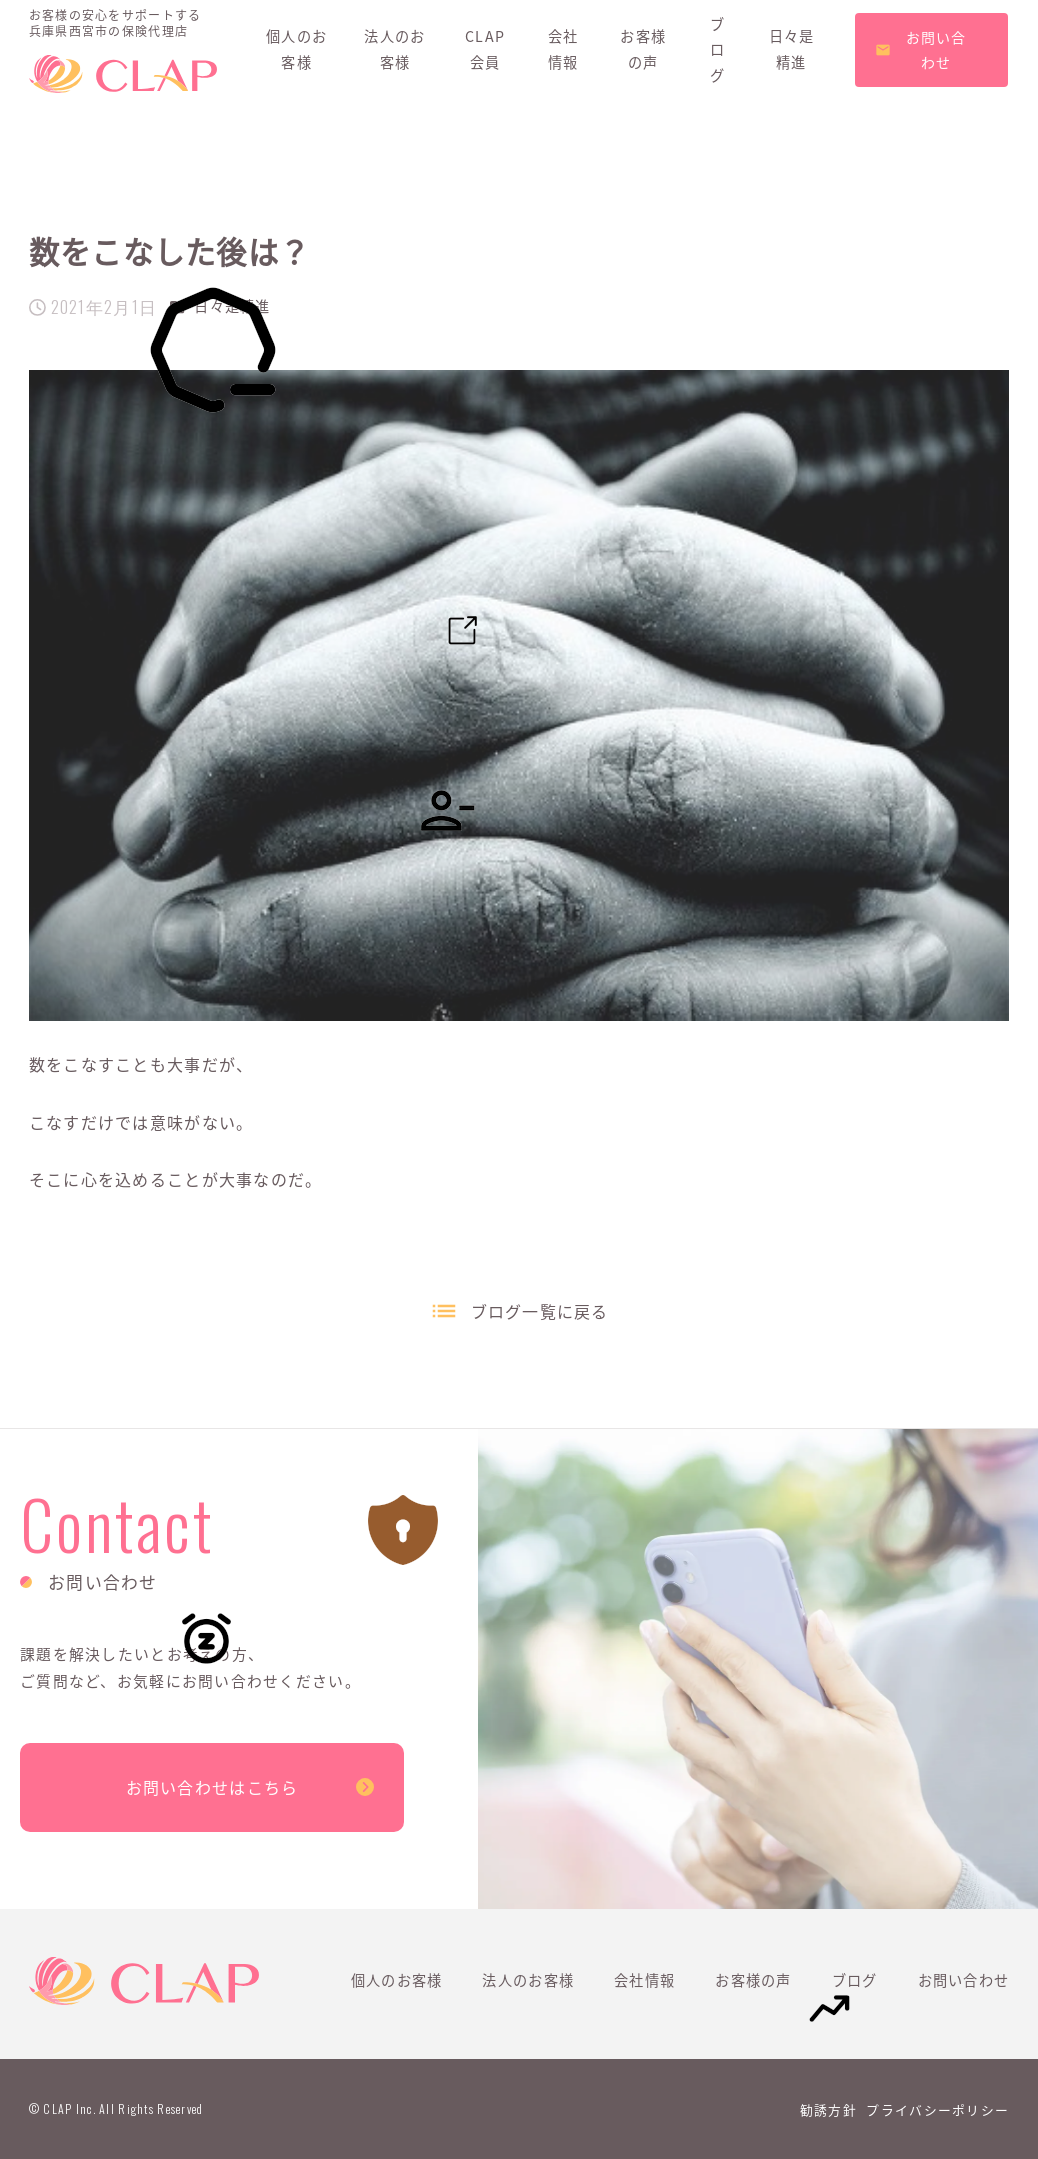 The height and width of the screenshot is (2159, 1038). Describe the element at coordinates (206, 1638) in the screenshot. I see `snooze an active alarm` at that location.